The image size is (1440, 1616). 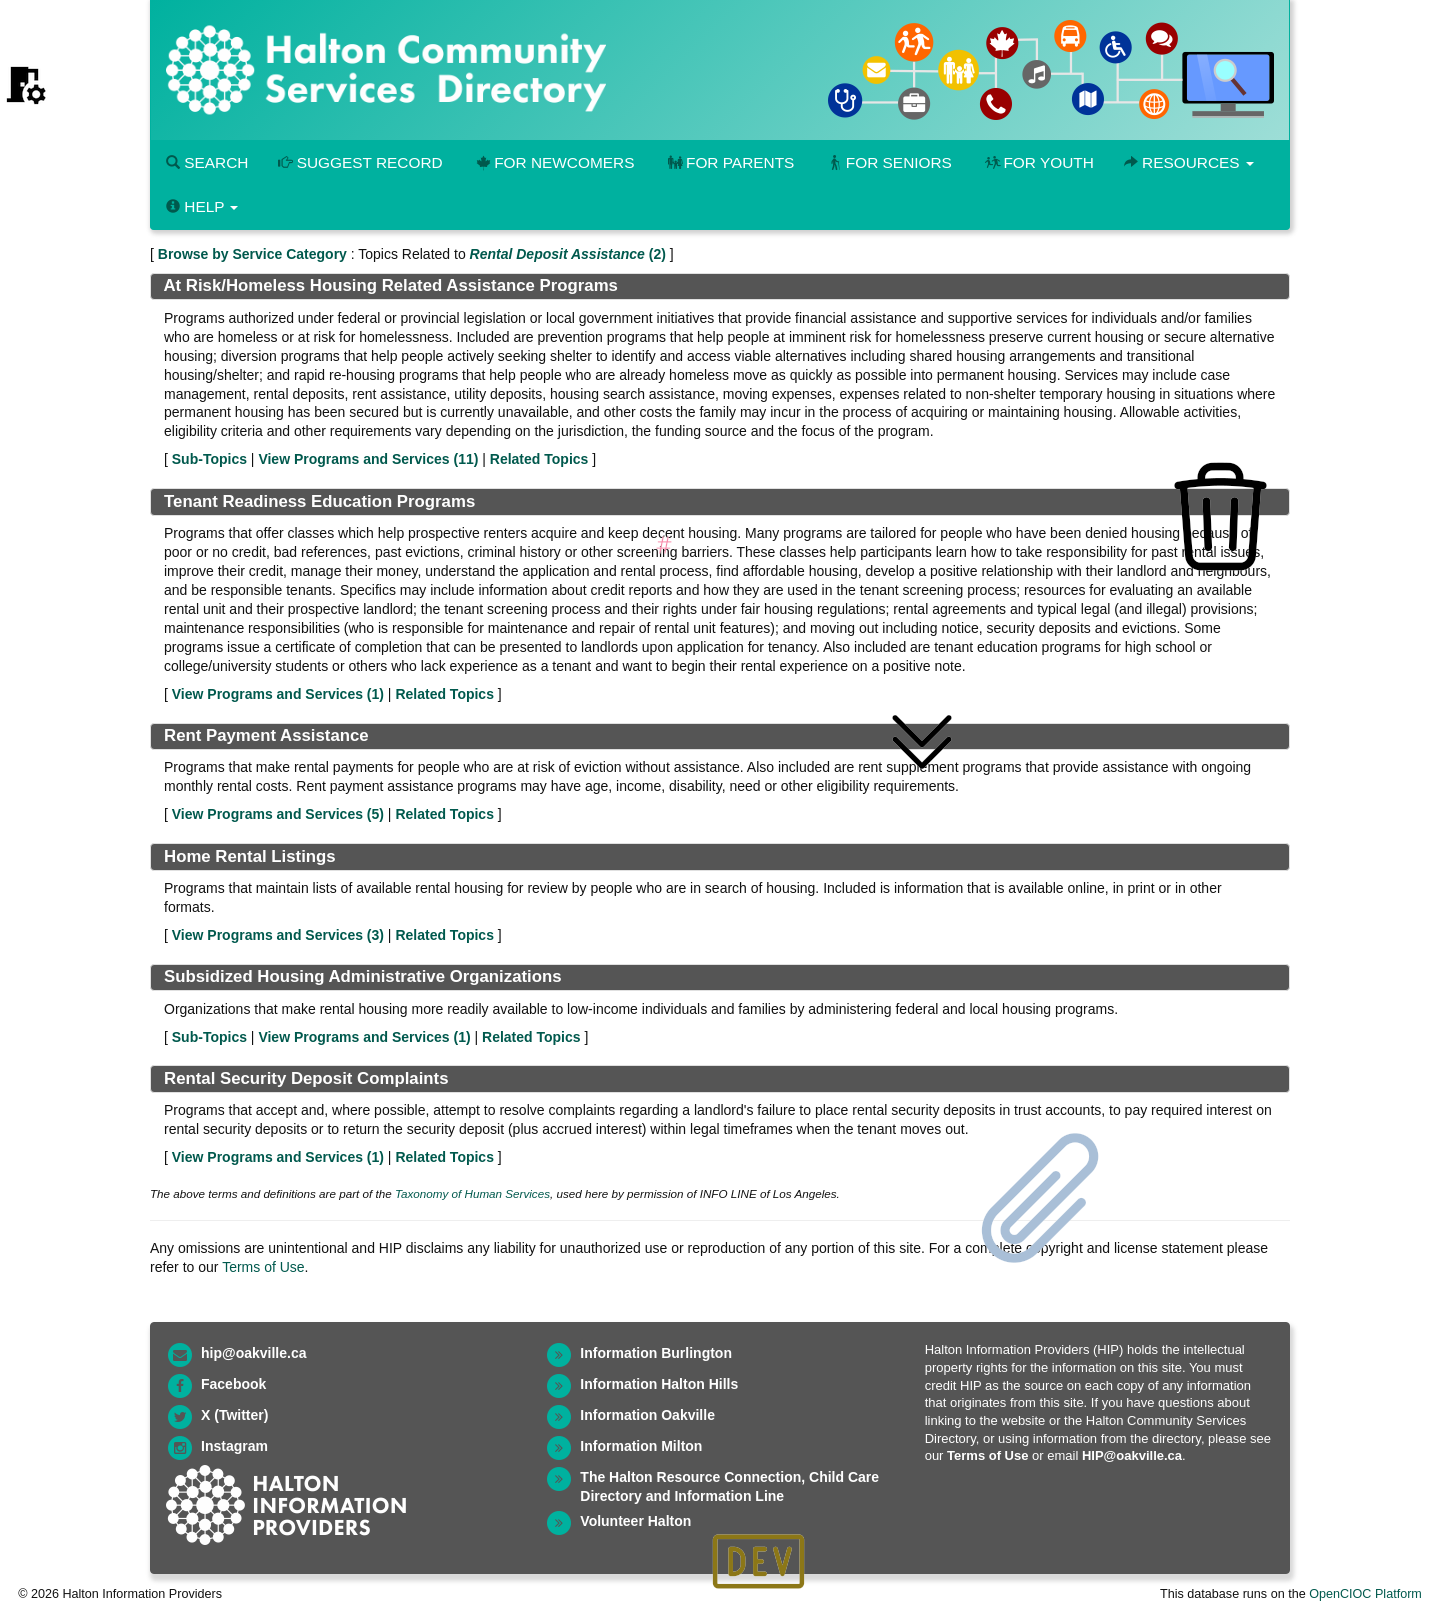 I want to click on attach a file to your message, so click(x=1042, y=1198).